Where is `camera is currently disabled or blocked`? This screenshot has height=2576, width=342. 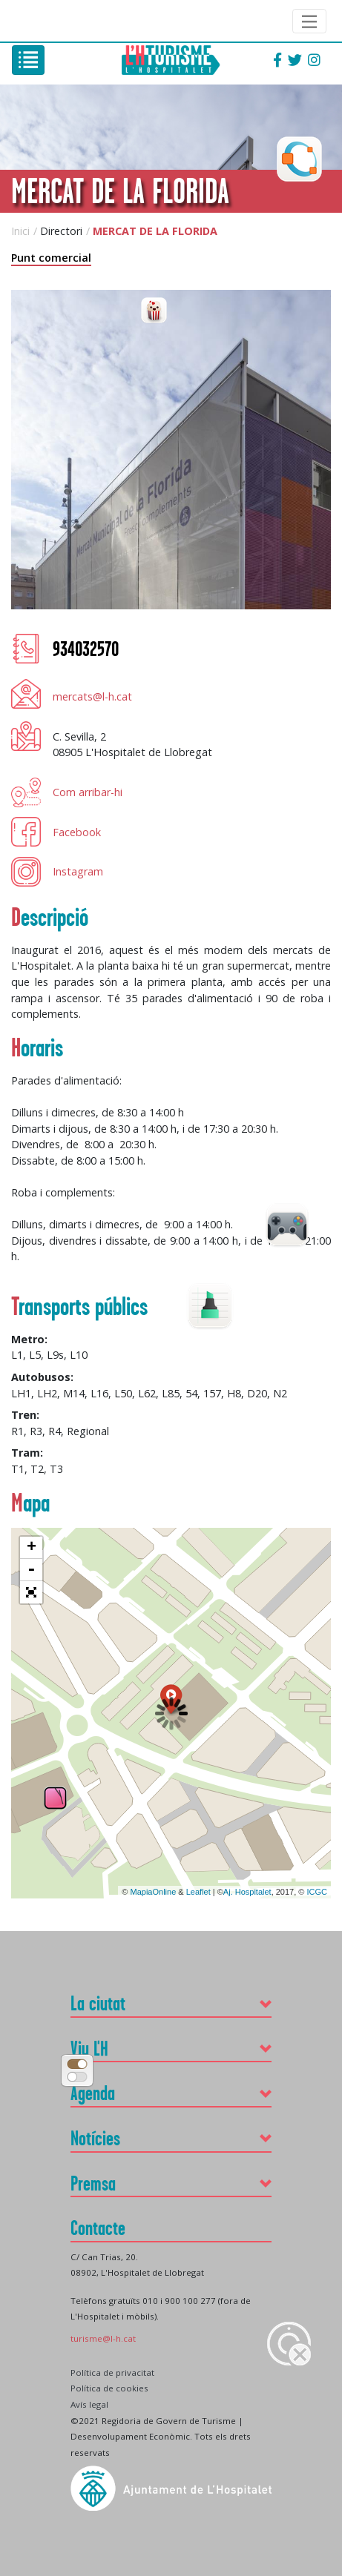
camera is currently disabled or blocked is located at coordinates (289, 2343).